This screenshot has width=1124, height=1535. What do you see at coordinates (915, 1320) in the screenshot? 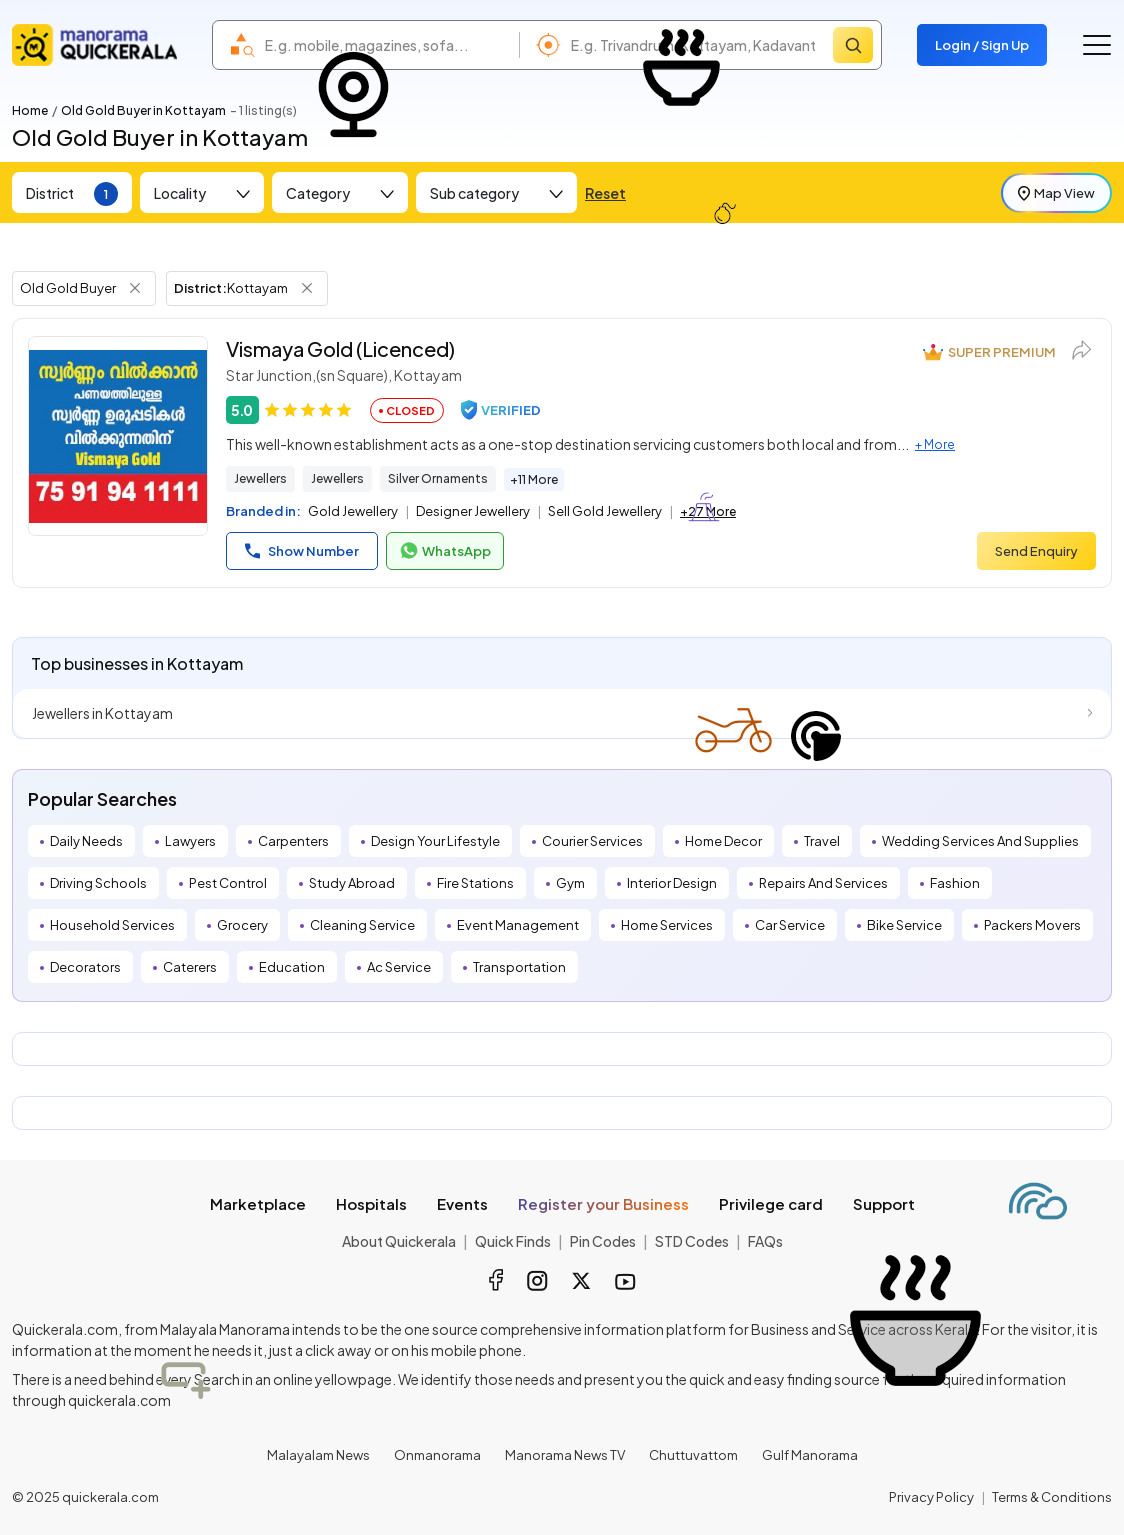
I see `indicates hot food or meal options` at bounding box center [915, 1320].